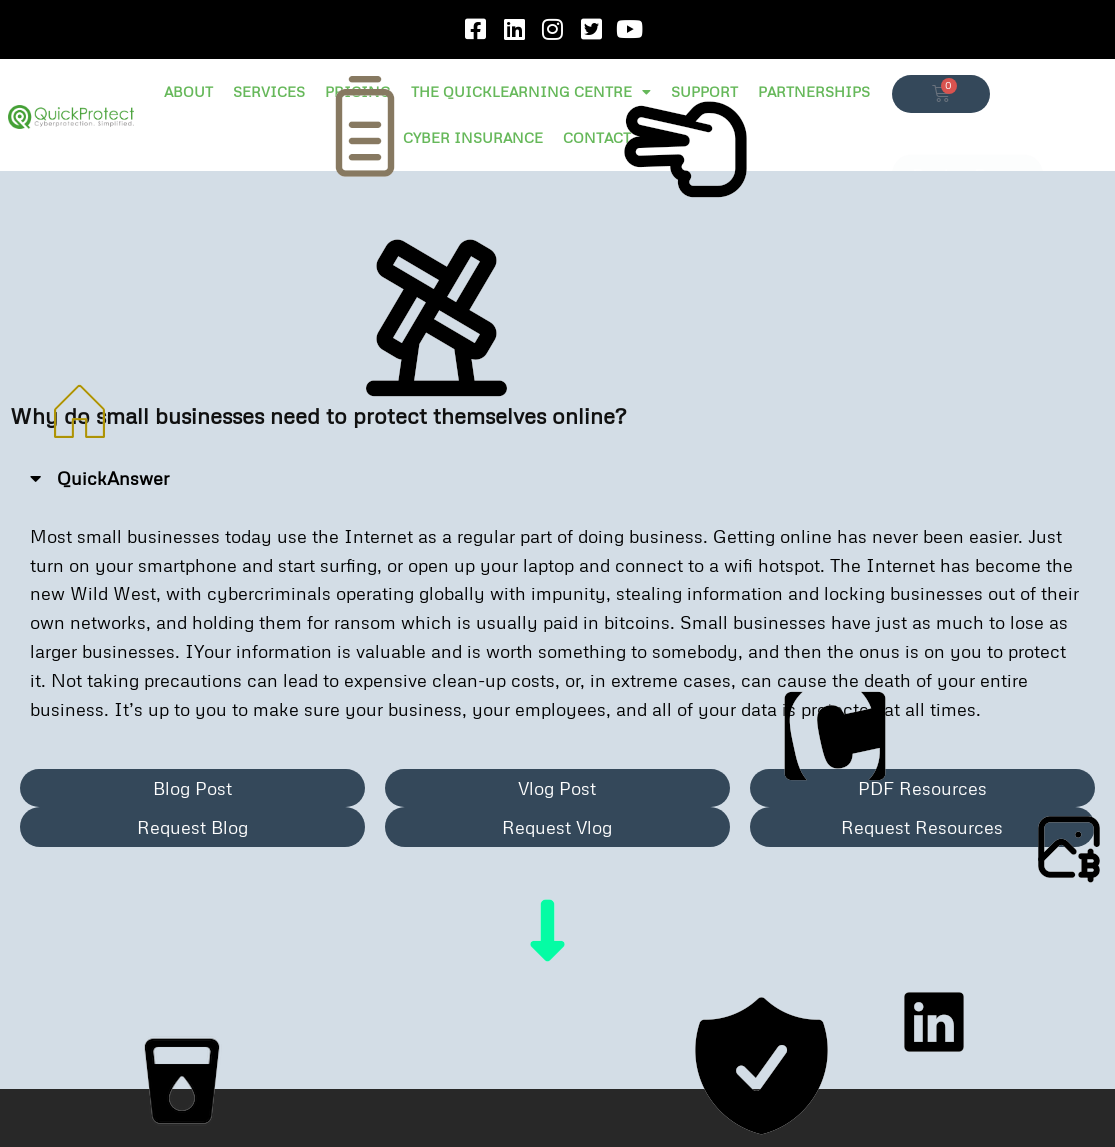 The width and height of the screenshot is (1115, 1147). What do you see at coordinates (182, 1081) in the screenshot?
I see `find nearby drink or beverage locations` at bounding box center [182, 1081].